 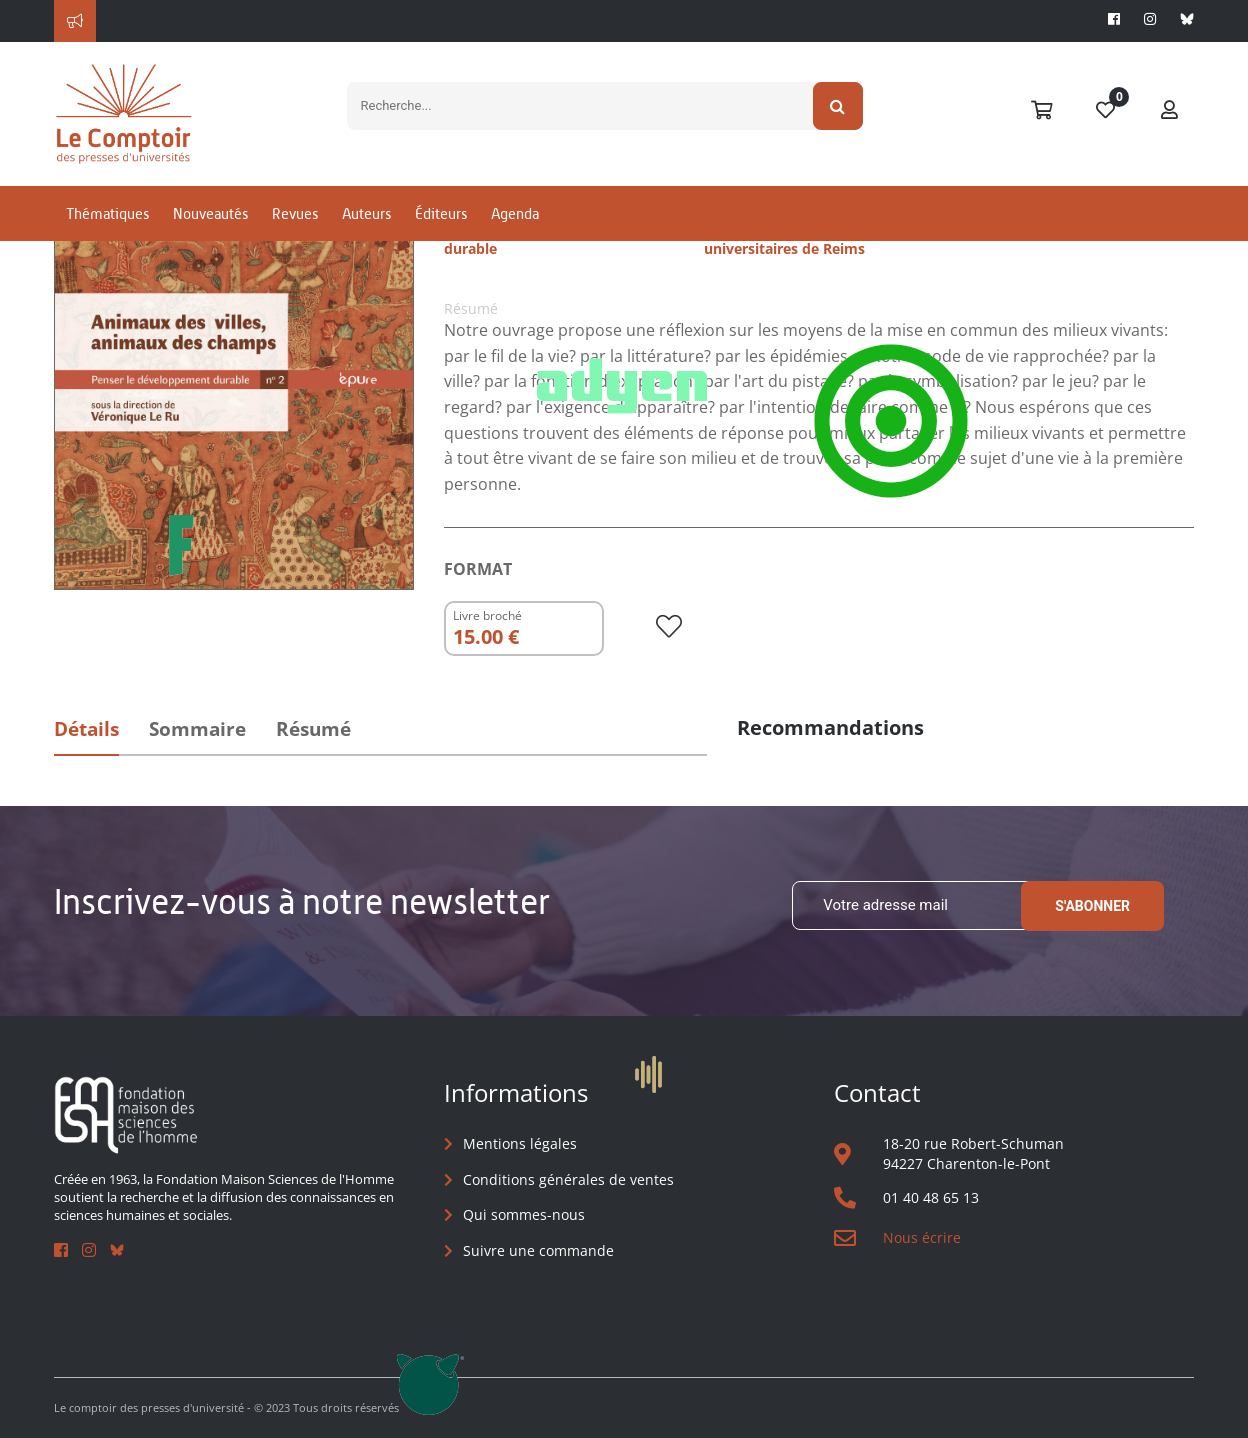 I want to click on open clyp audio sharing platform, so click(x=648, y=1074).